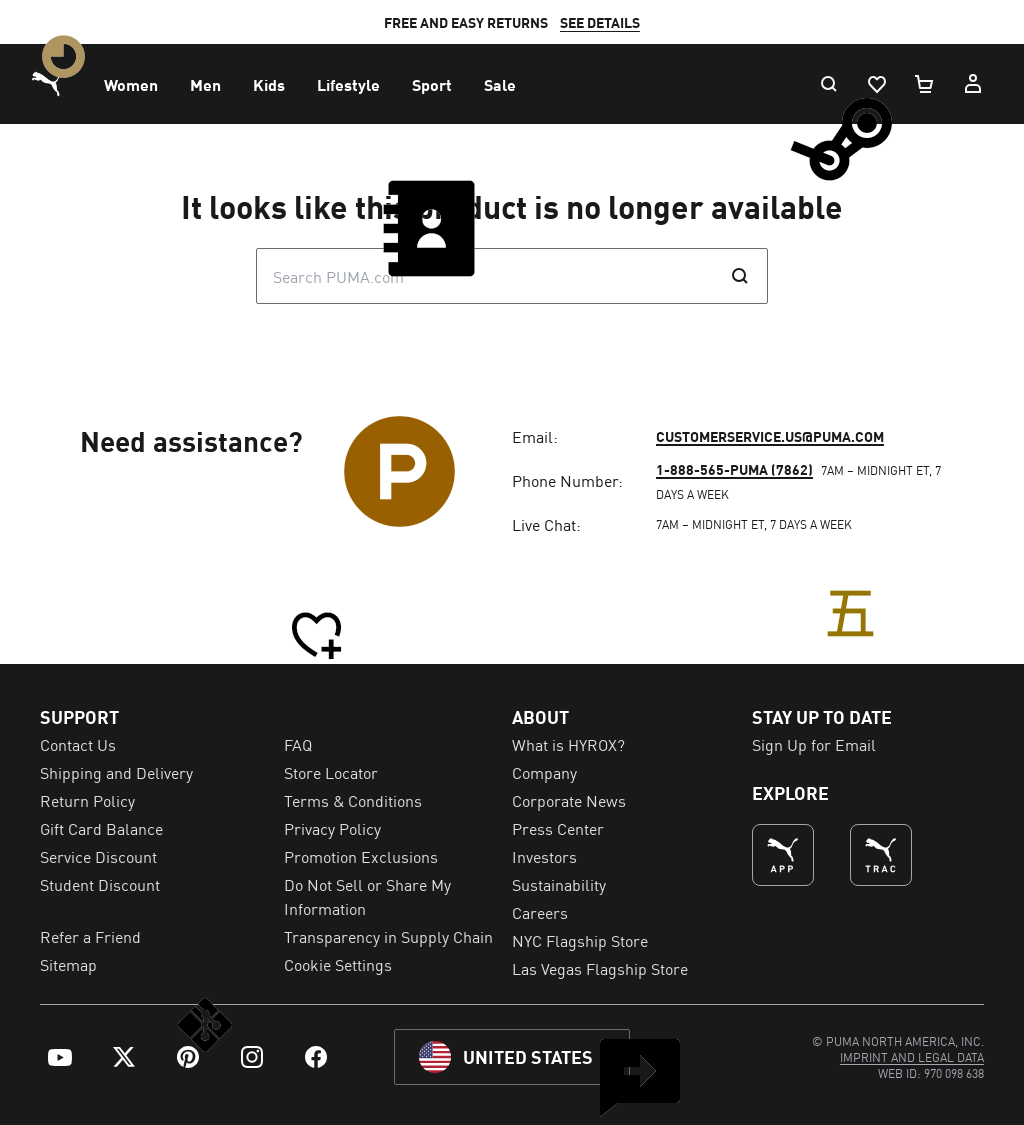 This screenshot has width=1024, height=1125. I want to click on open git for windows application, so click(205, 1025).